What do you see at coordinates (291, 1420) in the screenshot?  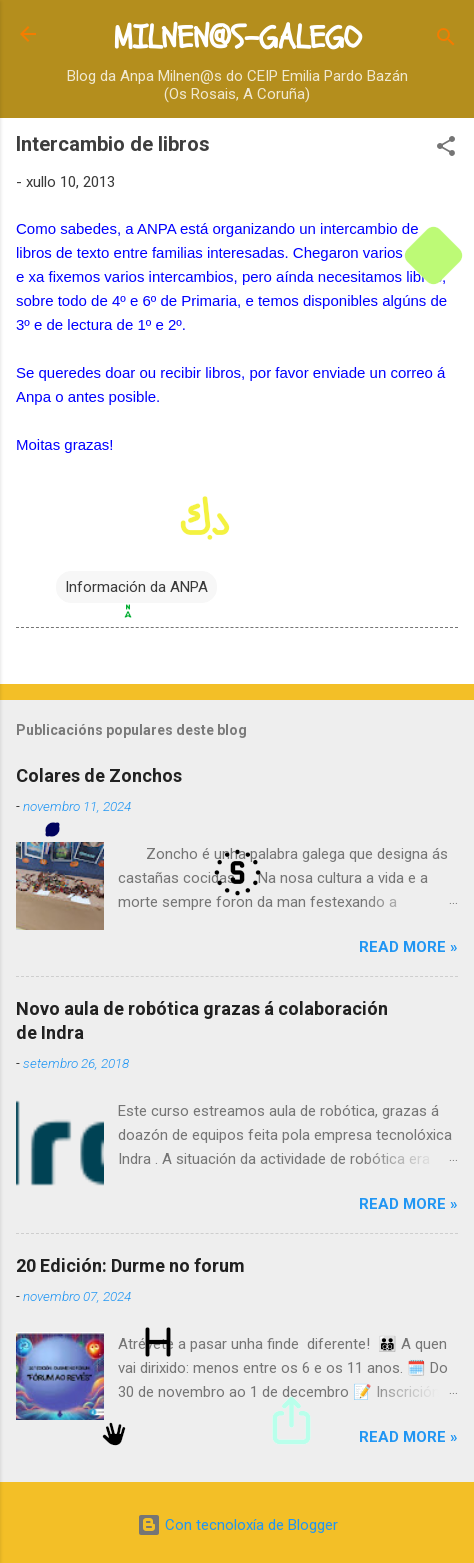 I see `share this content` at bounding box center [291, 1420].